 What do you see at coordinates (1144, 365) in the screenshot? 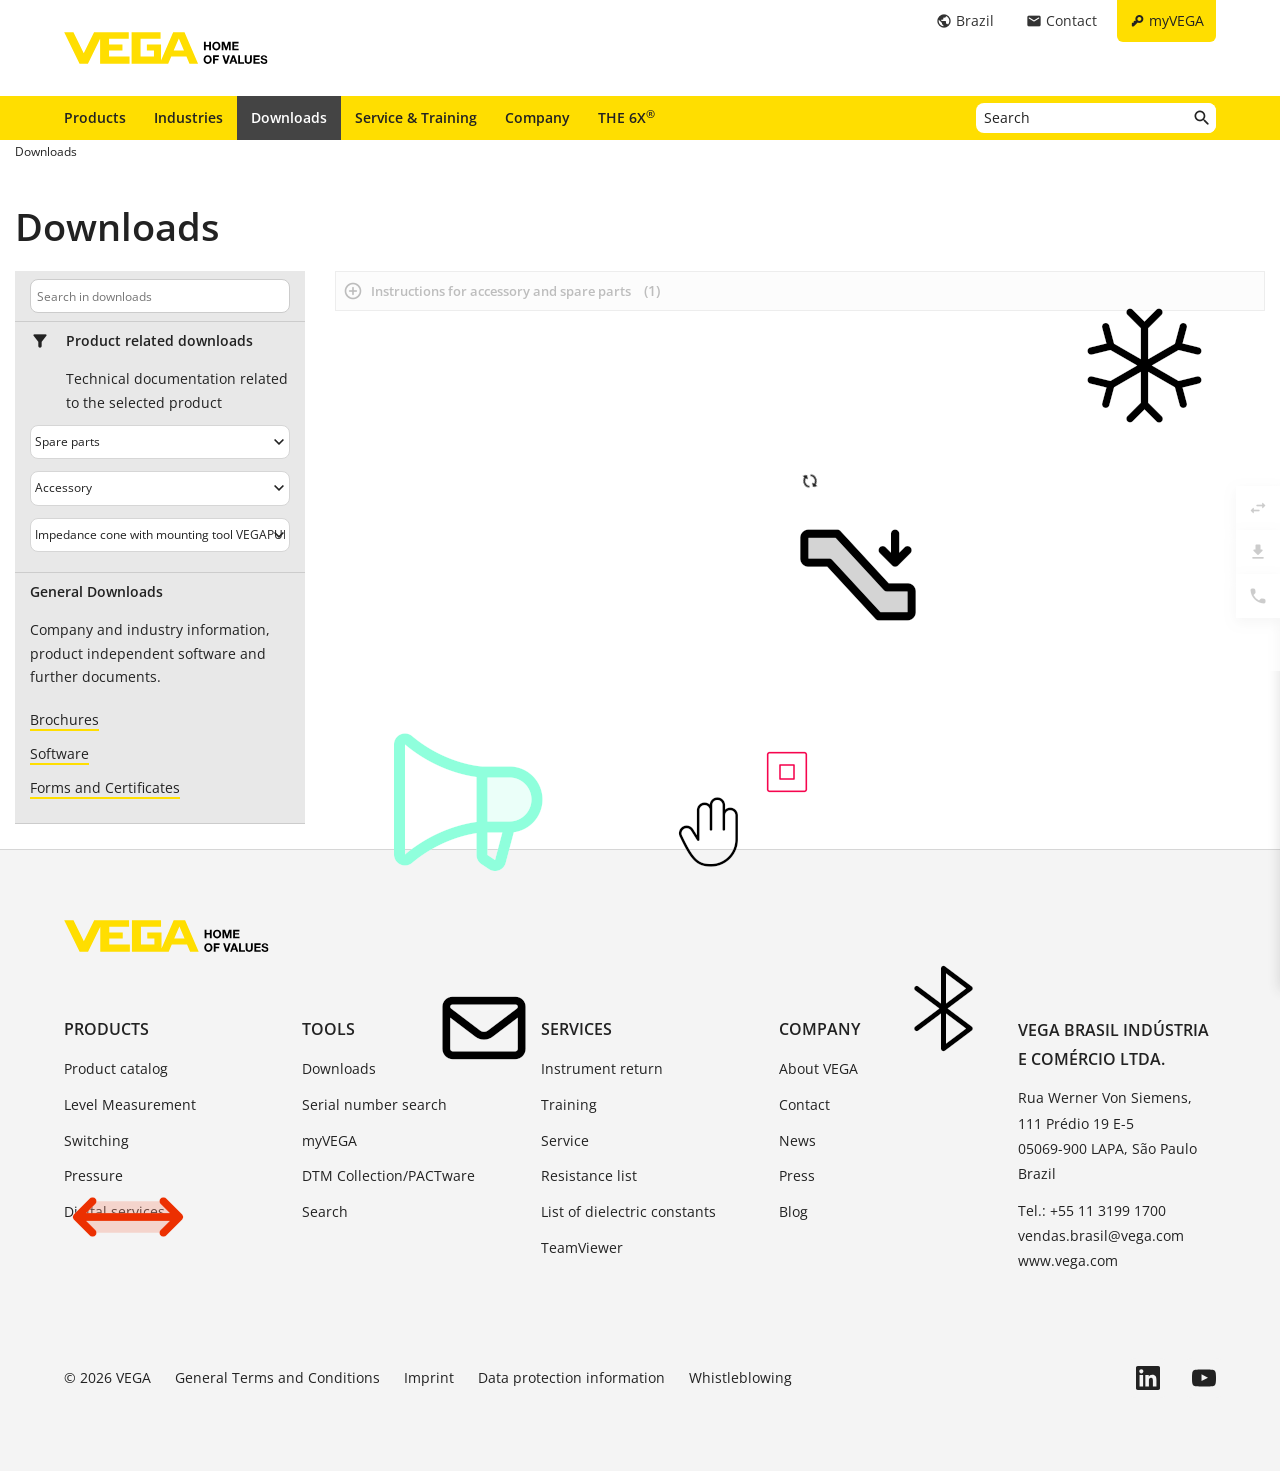
I see `toggle cooling or air conditioning mode` at bounding box center [1144, 365].